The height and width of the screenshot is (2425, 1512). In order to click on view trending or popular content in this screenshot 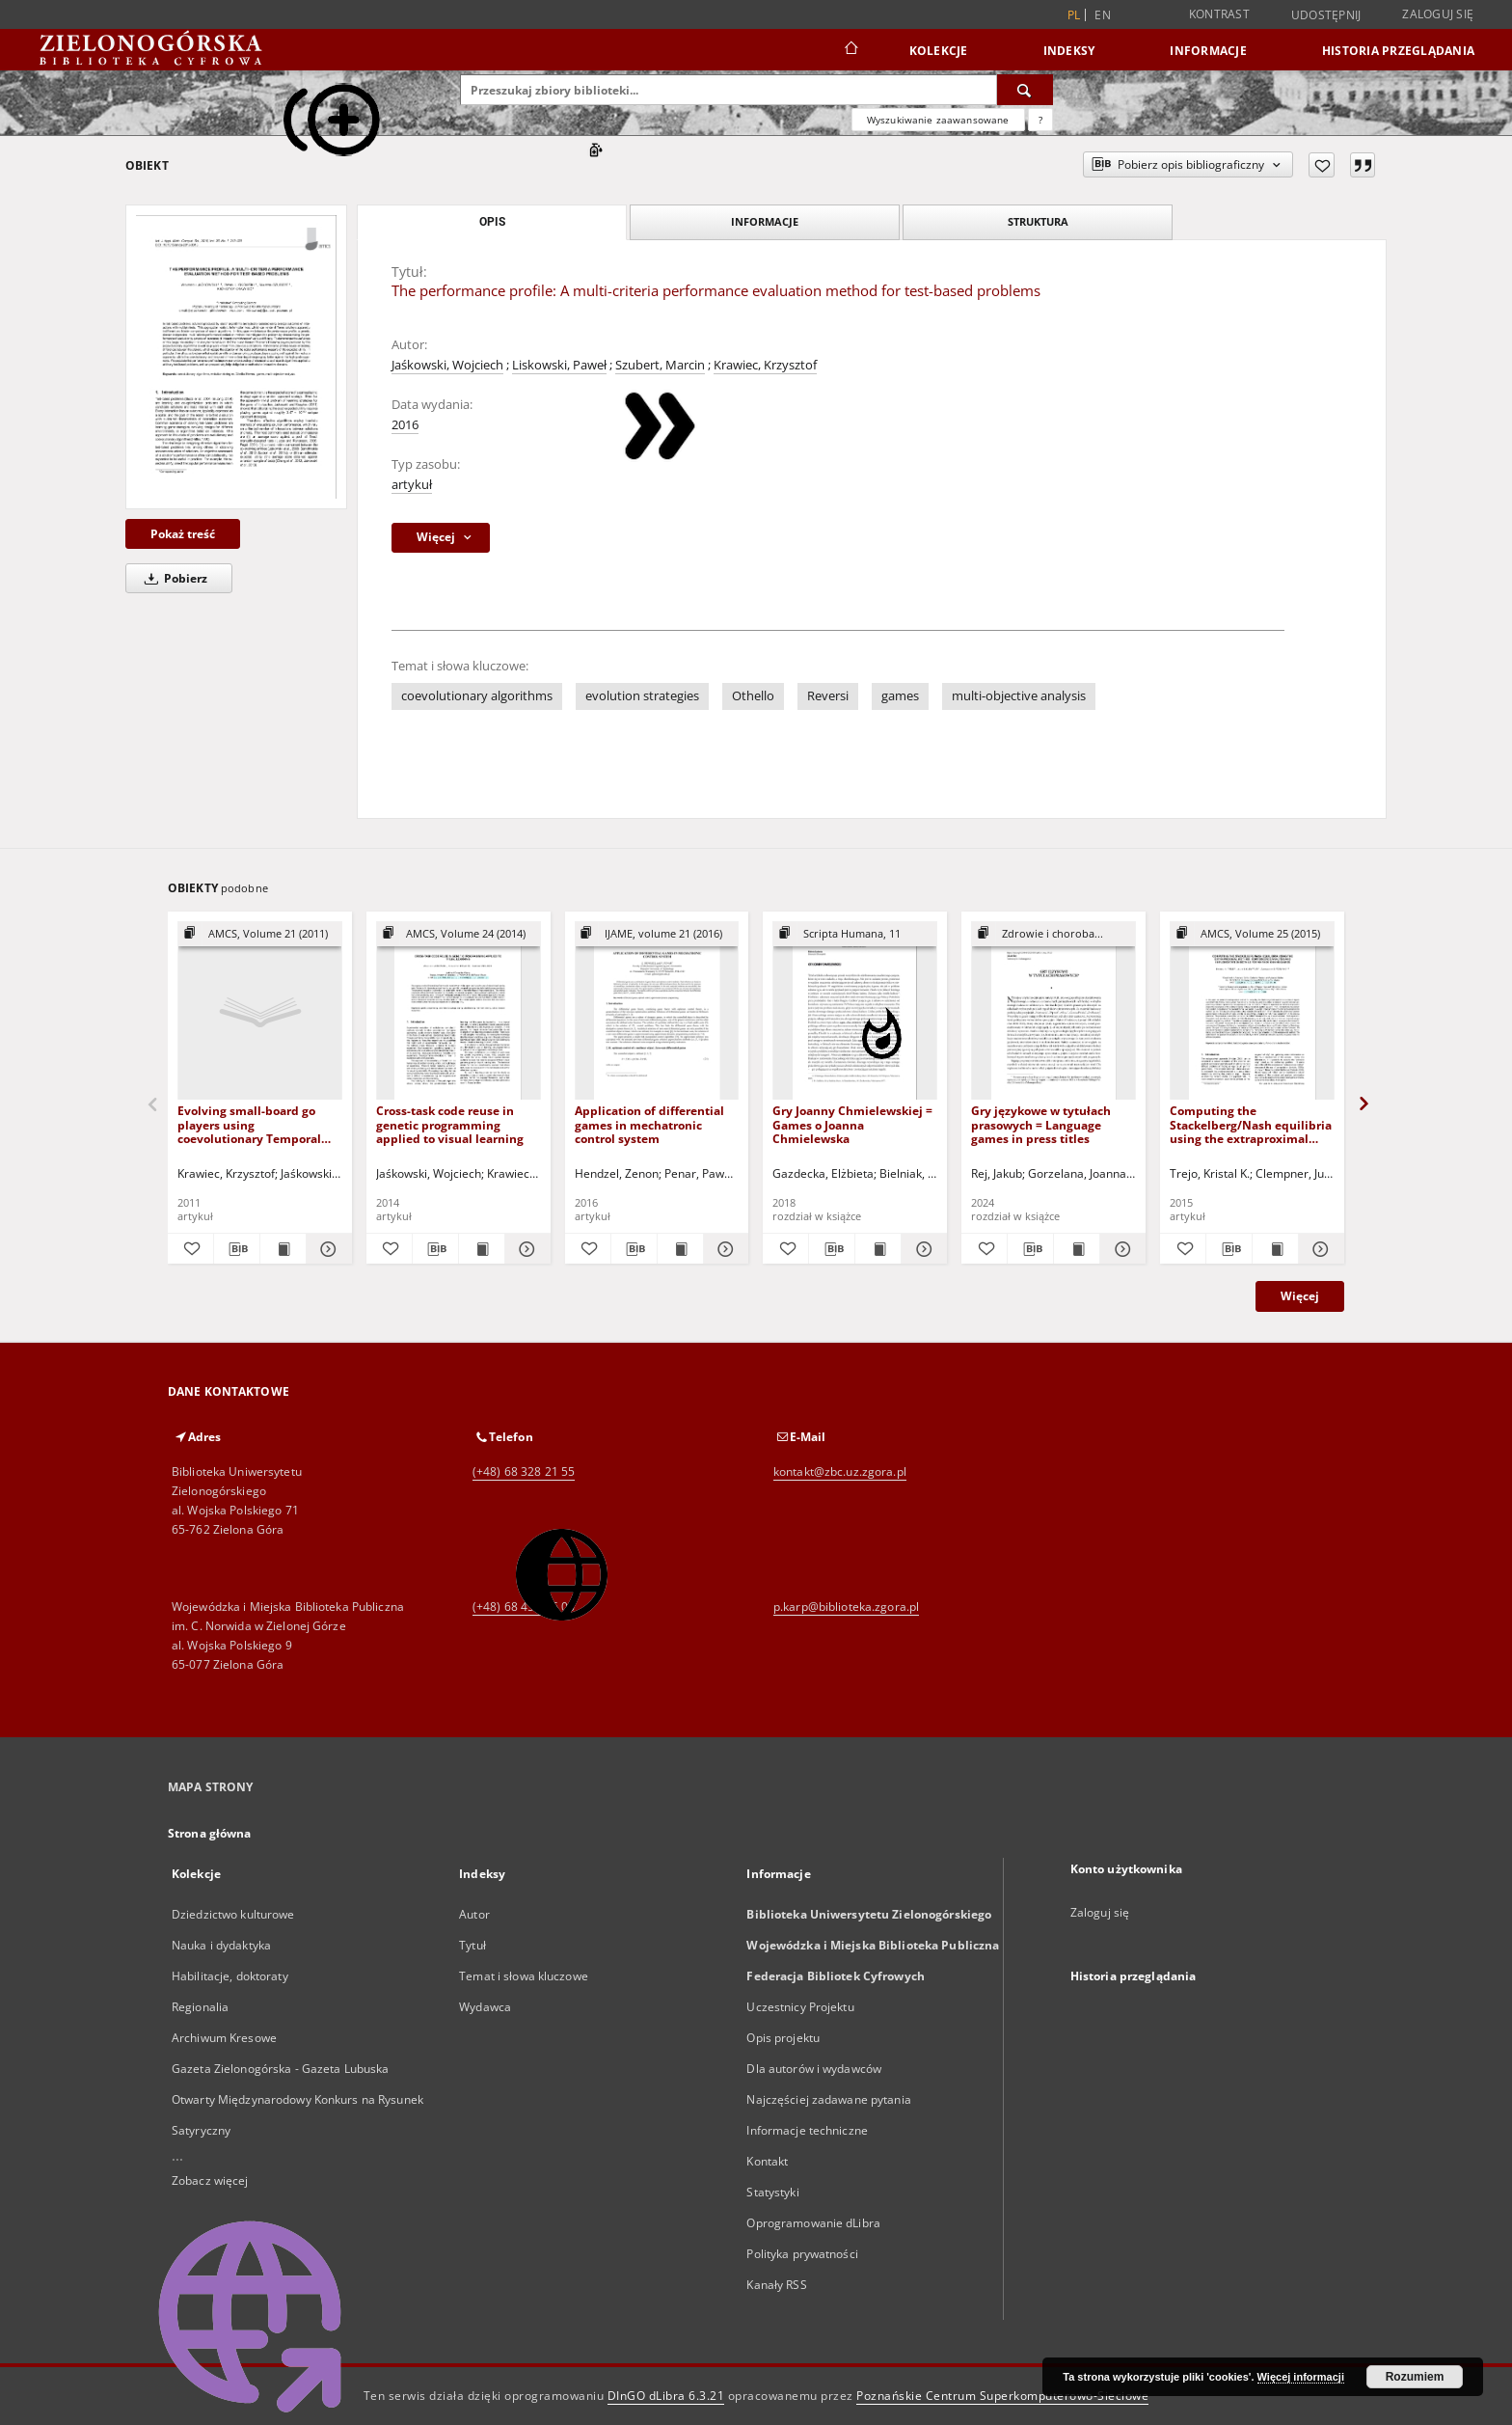, I will do `click(881, 1034)`.